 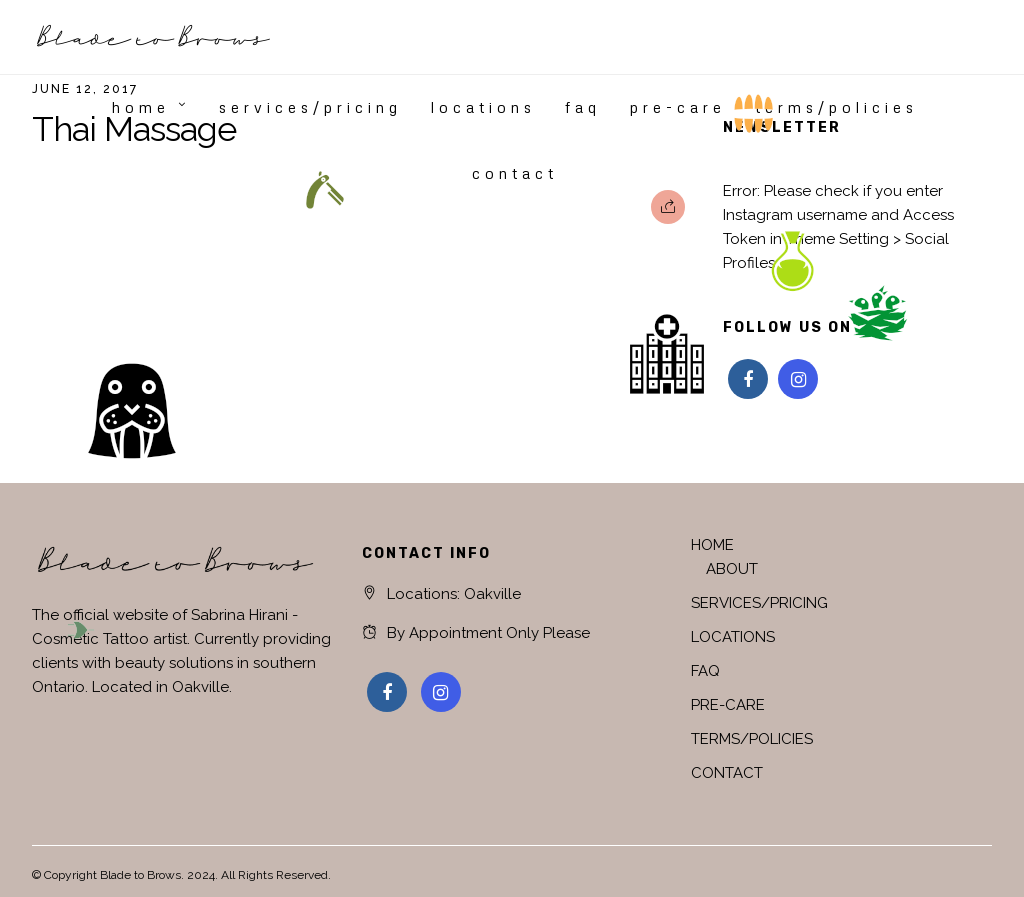 I want to click on view your nest or home feed, so click(x=877, y=312).